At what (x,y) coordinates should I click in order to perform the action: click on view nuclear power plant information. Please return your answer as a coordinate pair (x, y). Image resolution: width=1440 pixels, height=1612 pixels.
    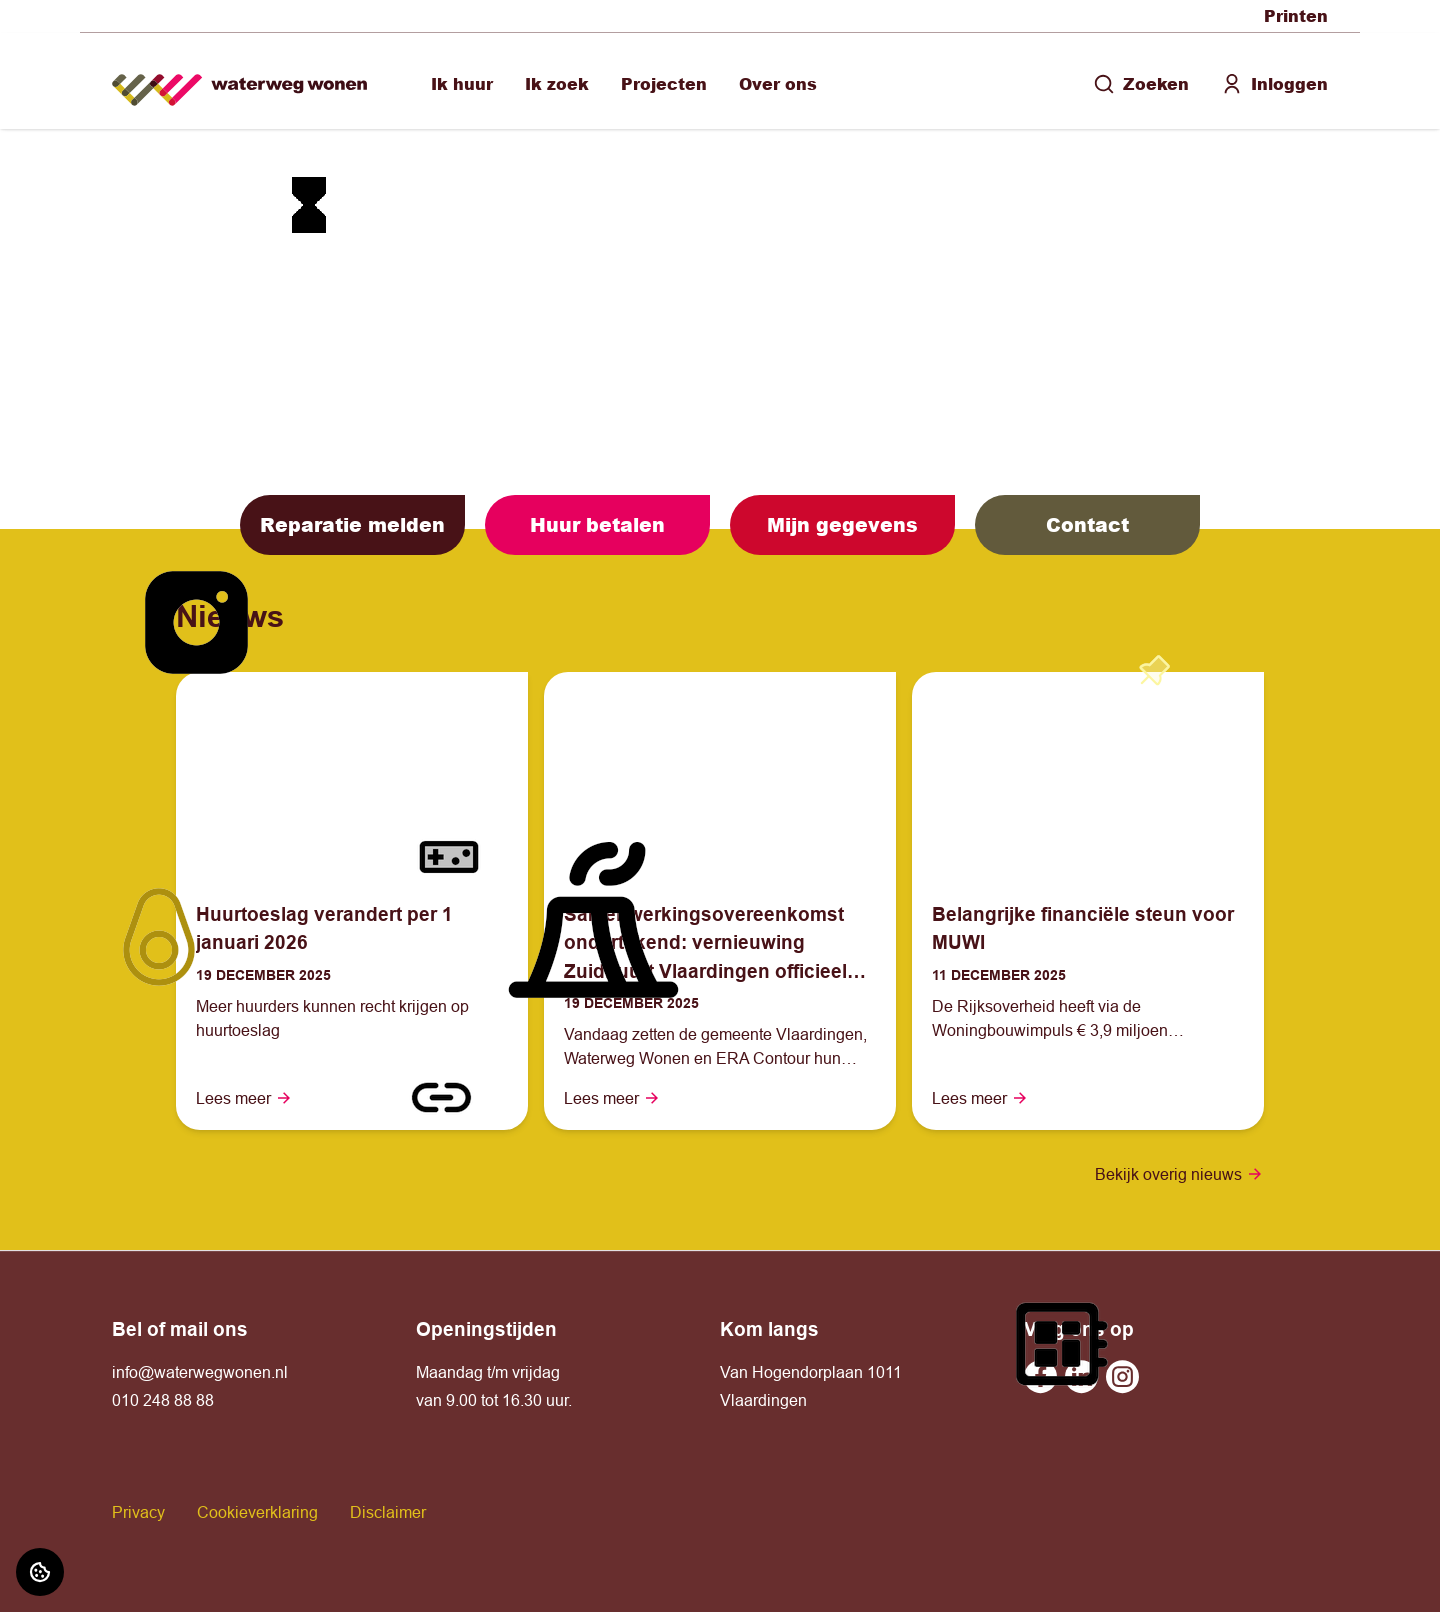
    Looking at the image, I should click on (593, 929).